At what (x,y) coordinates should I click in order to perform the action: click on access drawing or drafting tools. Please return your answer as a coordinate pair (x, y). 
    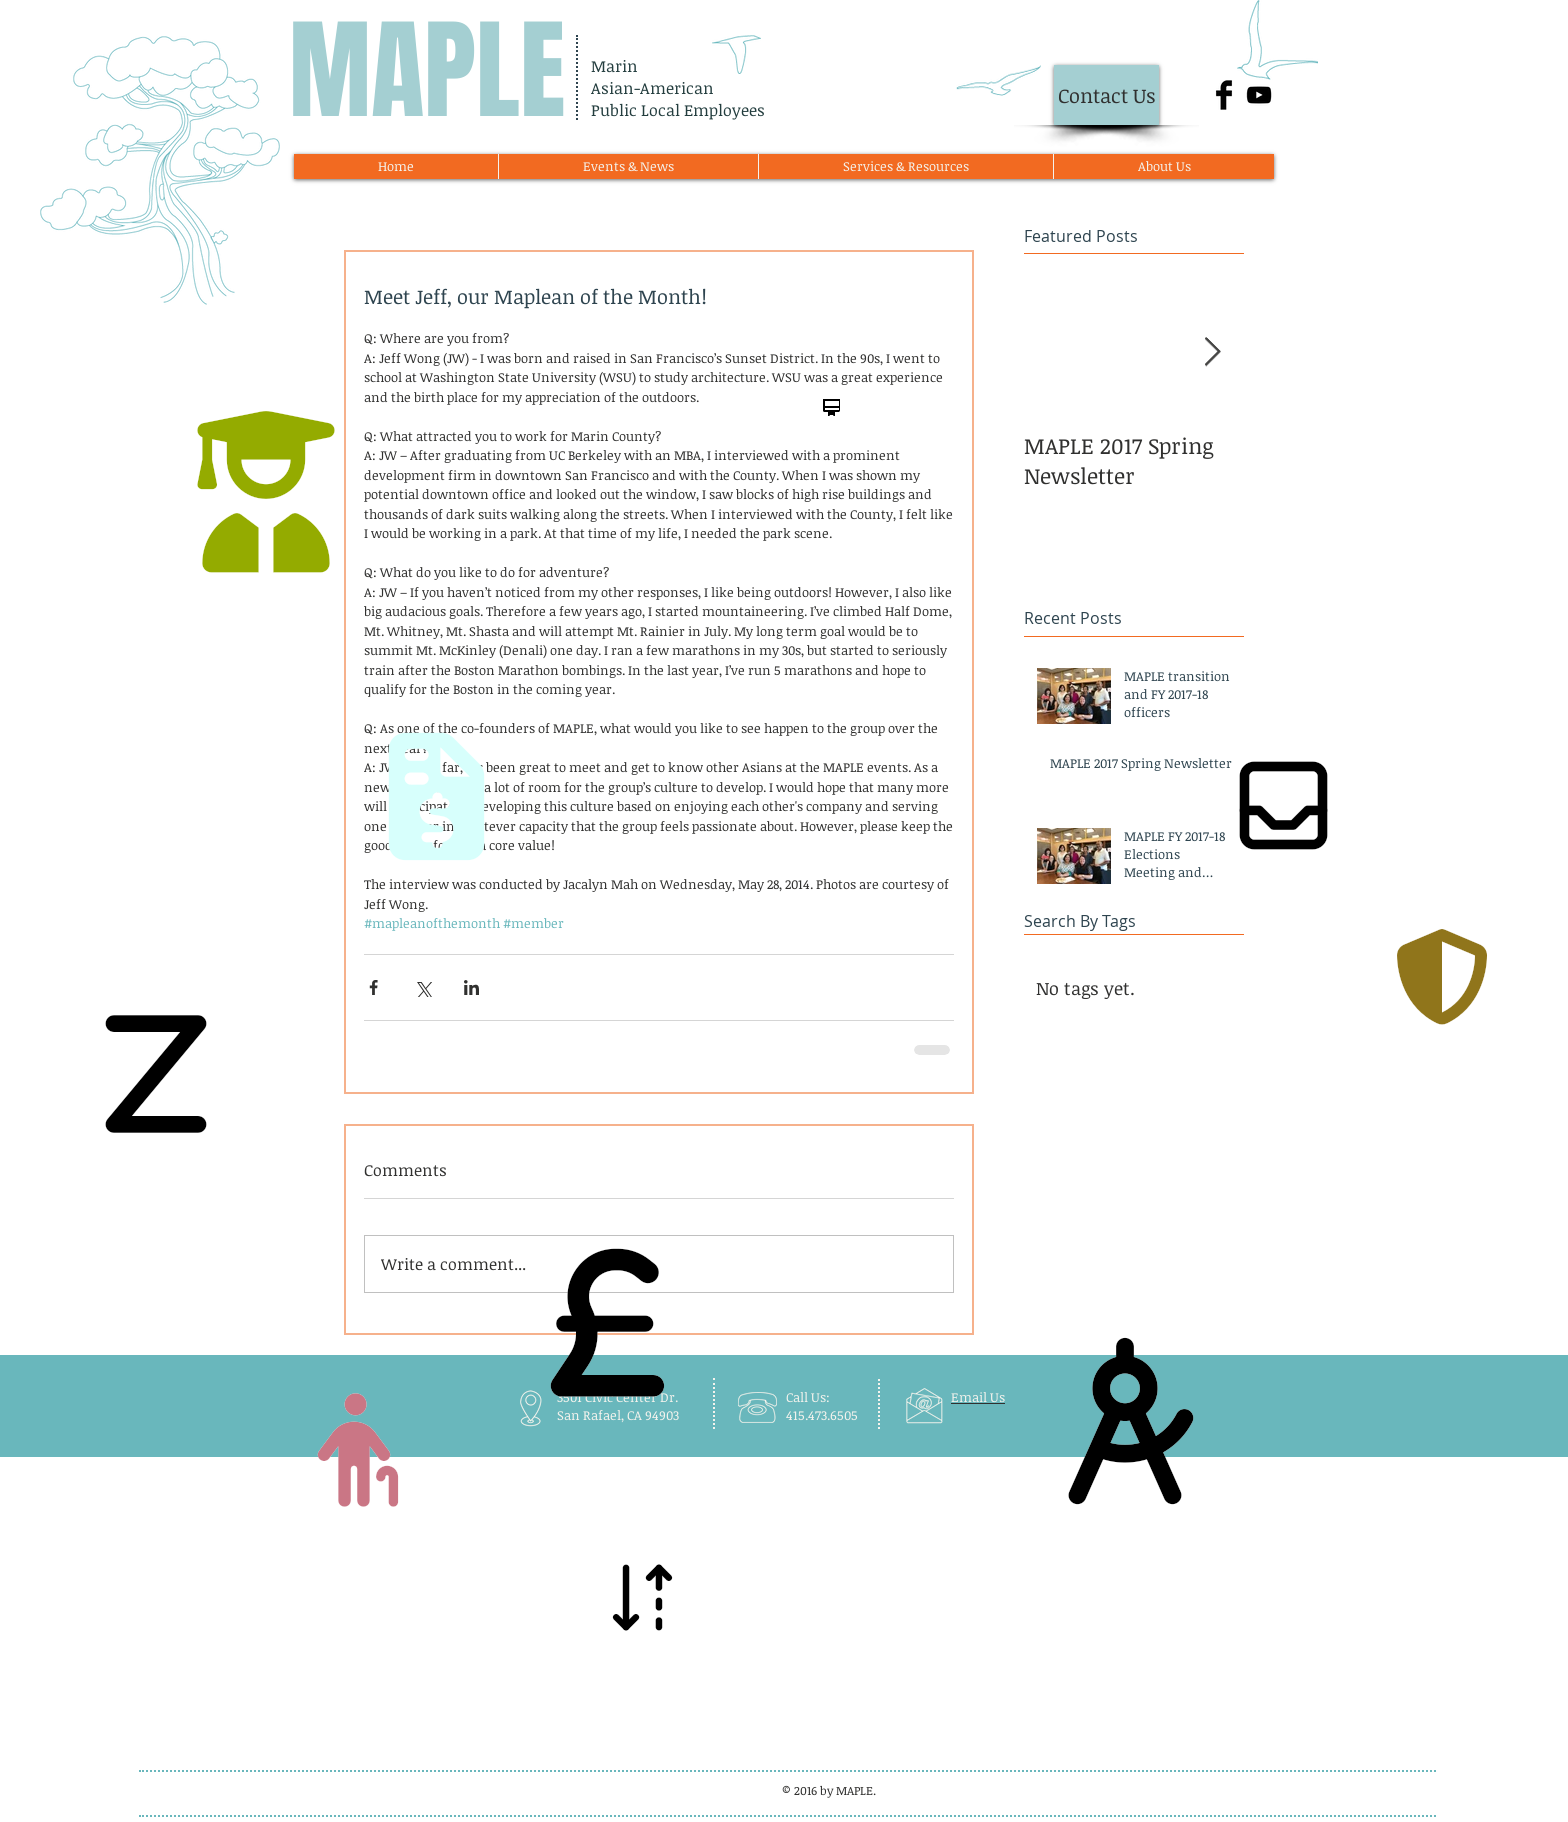
    Looking at the image, I should click on (1125, 1424).